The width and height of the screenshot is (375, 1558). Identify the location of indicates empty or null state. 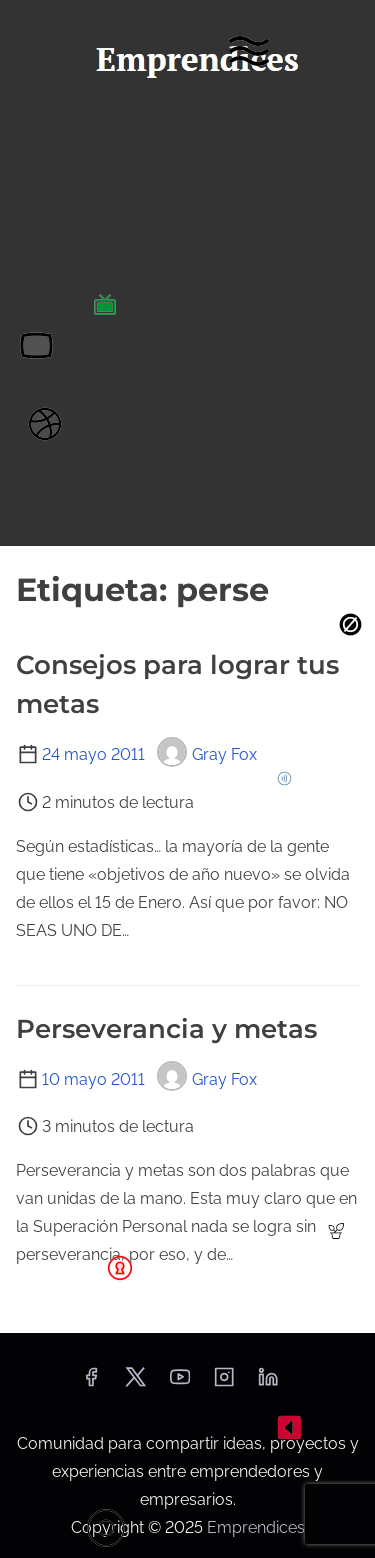
(350, 624).